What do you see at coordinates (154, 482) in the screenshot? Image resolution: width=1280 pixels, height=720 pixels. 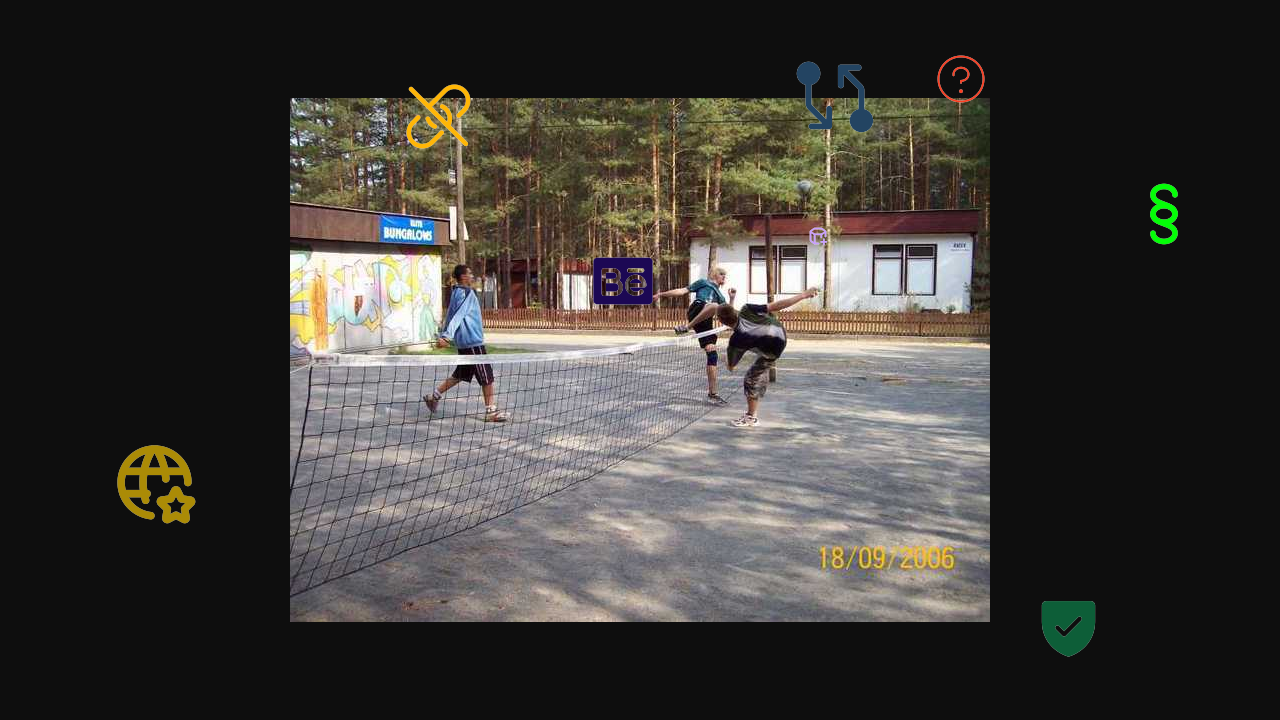 I see `add a website to favorites` at bounding box center [154, 482].